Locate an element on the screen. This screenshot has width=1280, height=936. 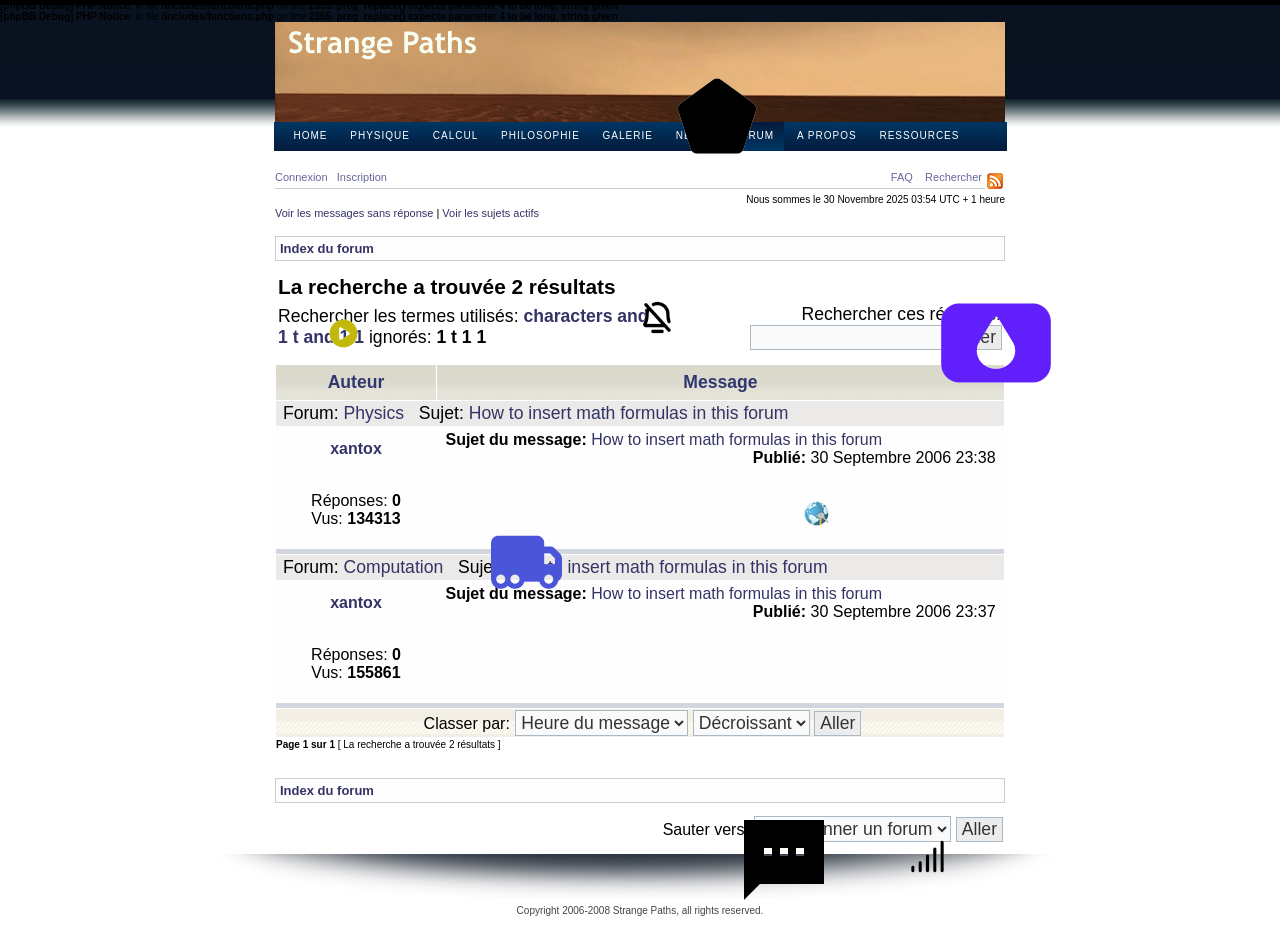
mute notifications is located at coordinates (657, 317).